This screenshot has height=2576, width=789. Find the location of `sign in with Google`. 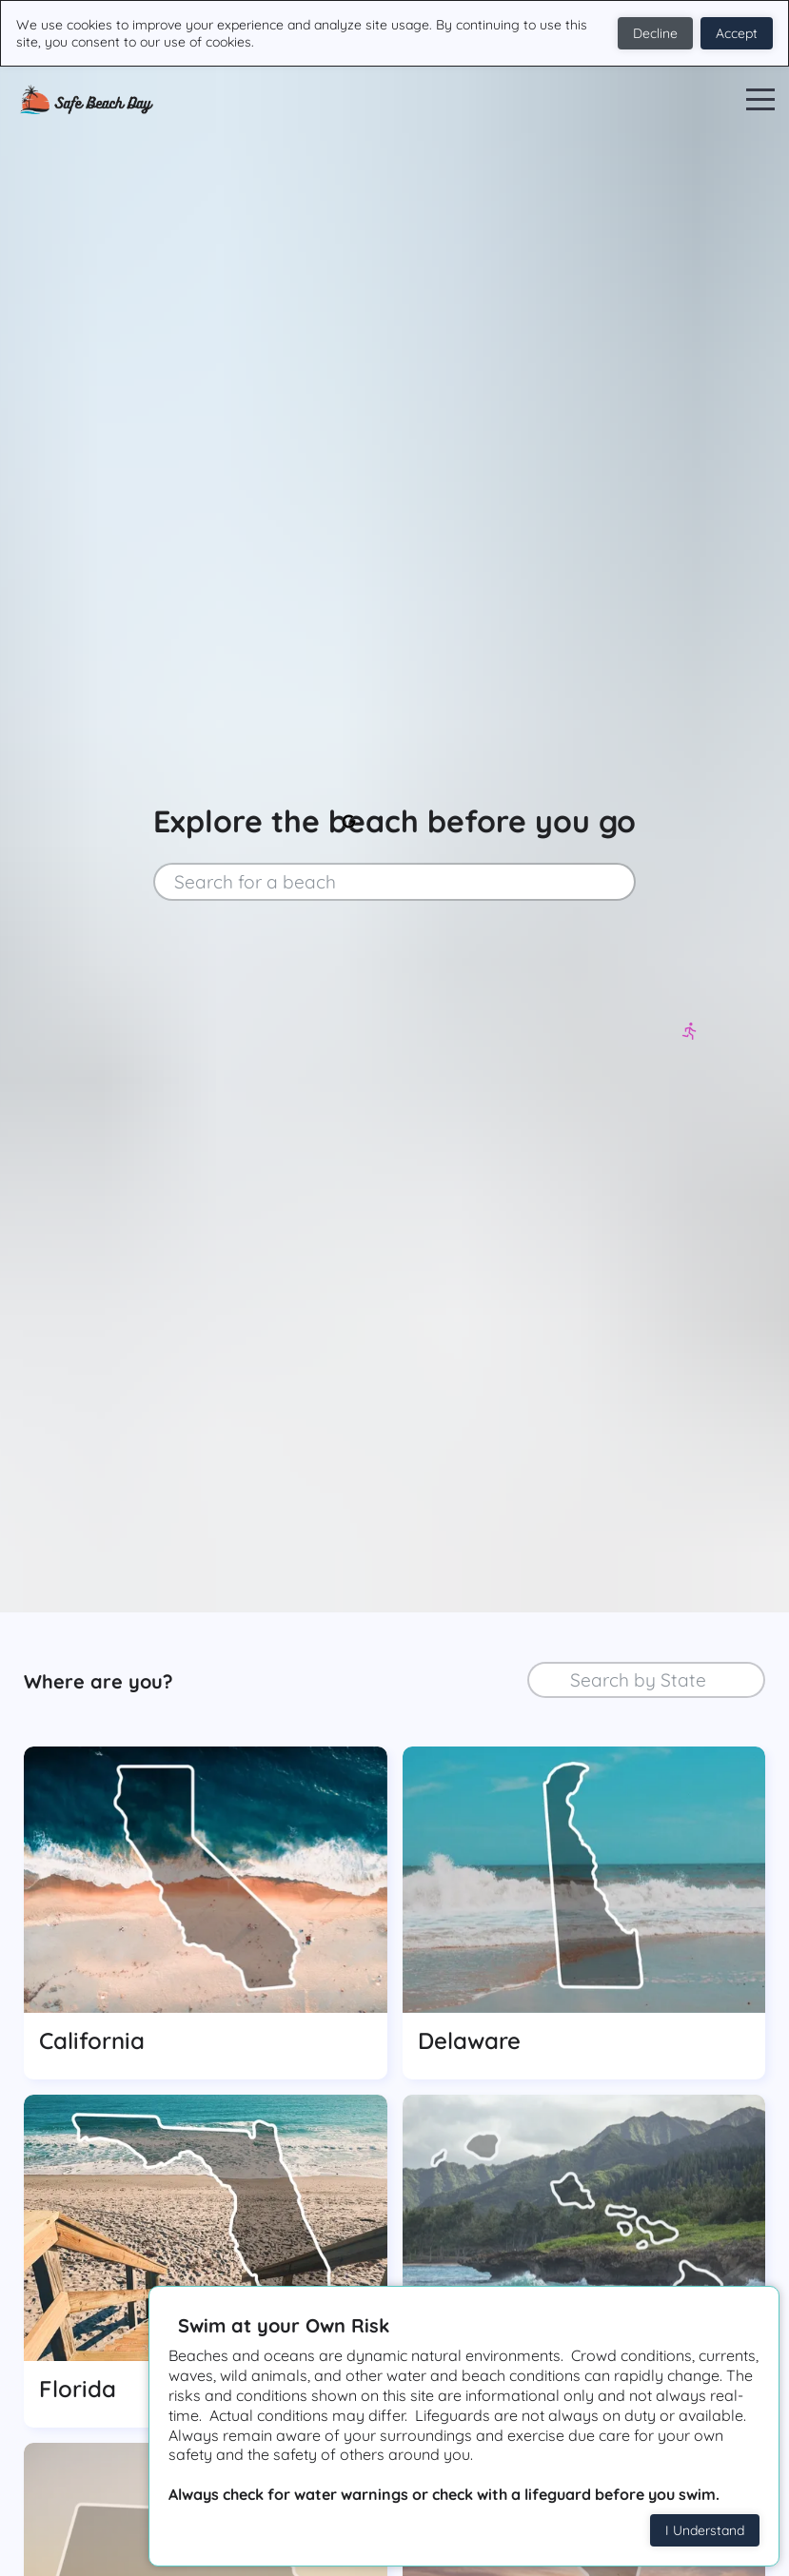

sign in with Google is located at coordinates (348, 821).